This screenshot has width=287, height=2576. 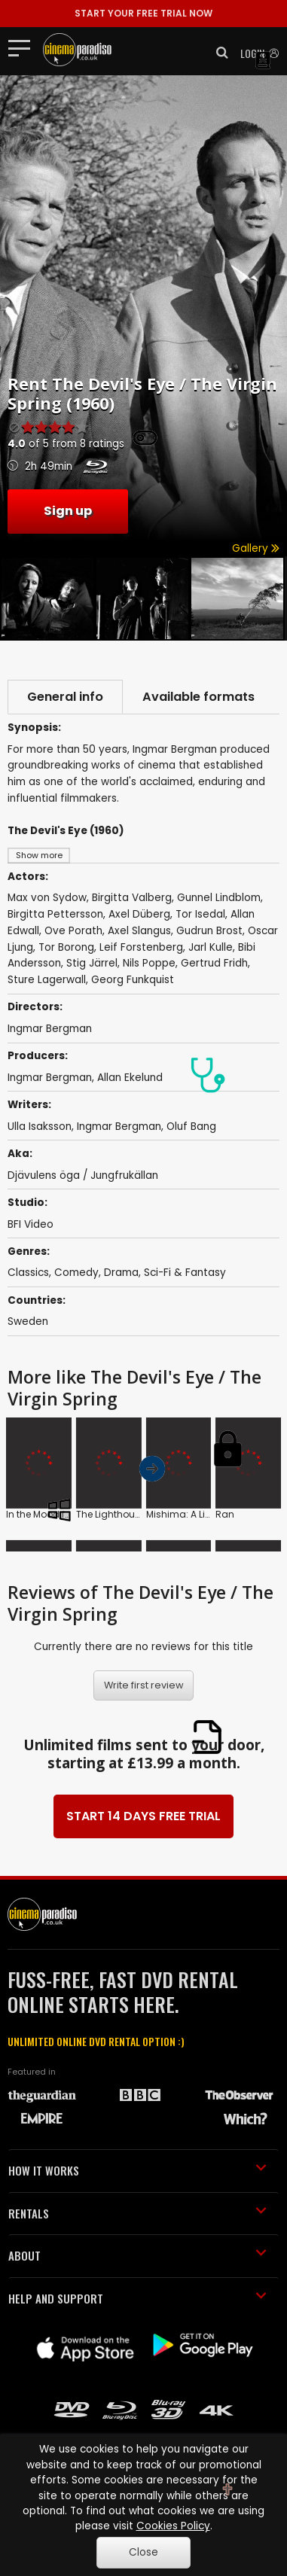 I want to click on lock or secure this item, so click(x=227, y=1449).